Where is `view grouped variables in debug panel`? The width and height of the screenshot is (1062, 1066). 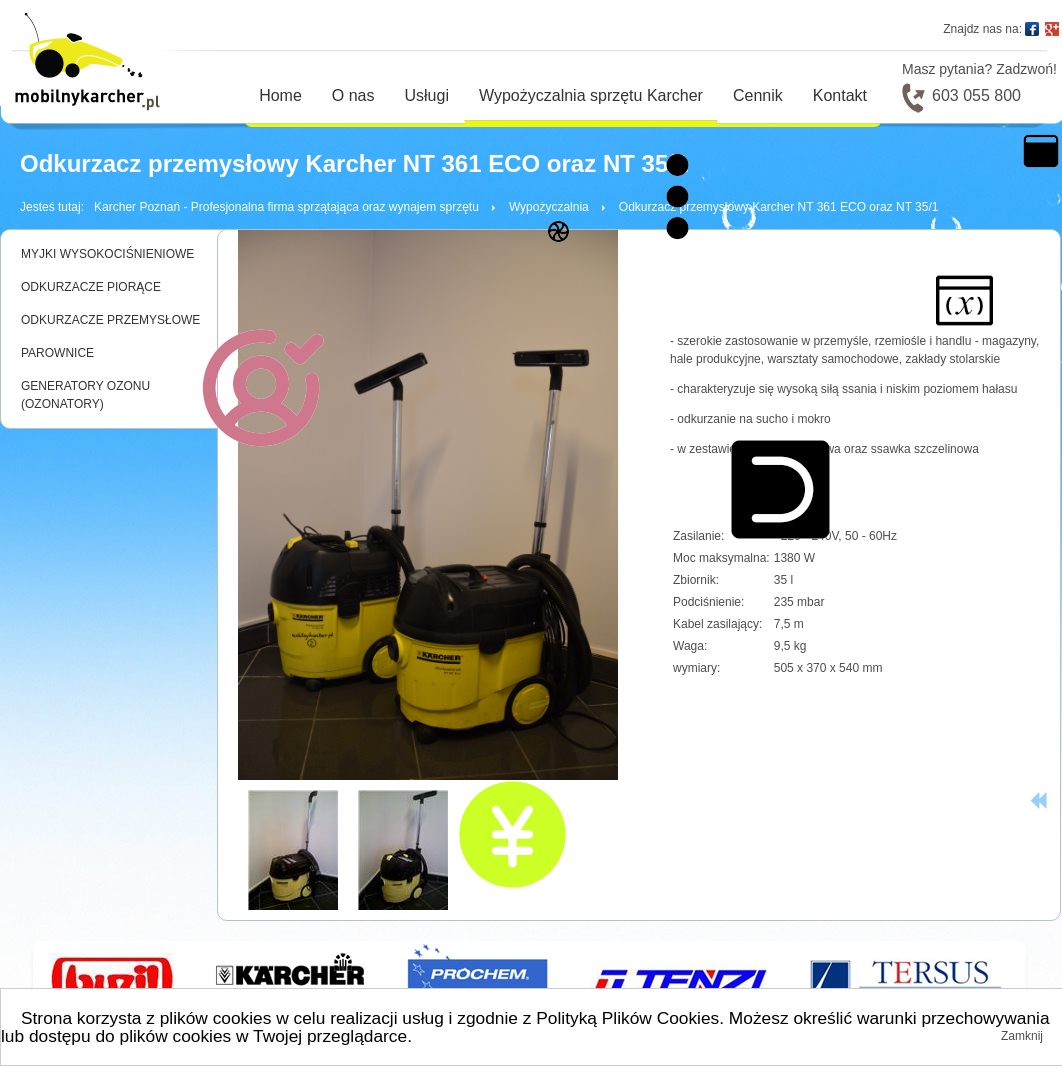 view grouped variables in debug panel is located at coordinates (964, 300).